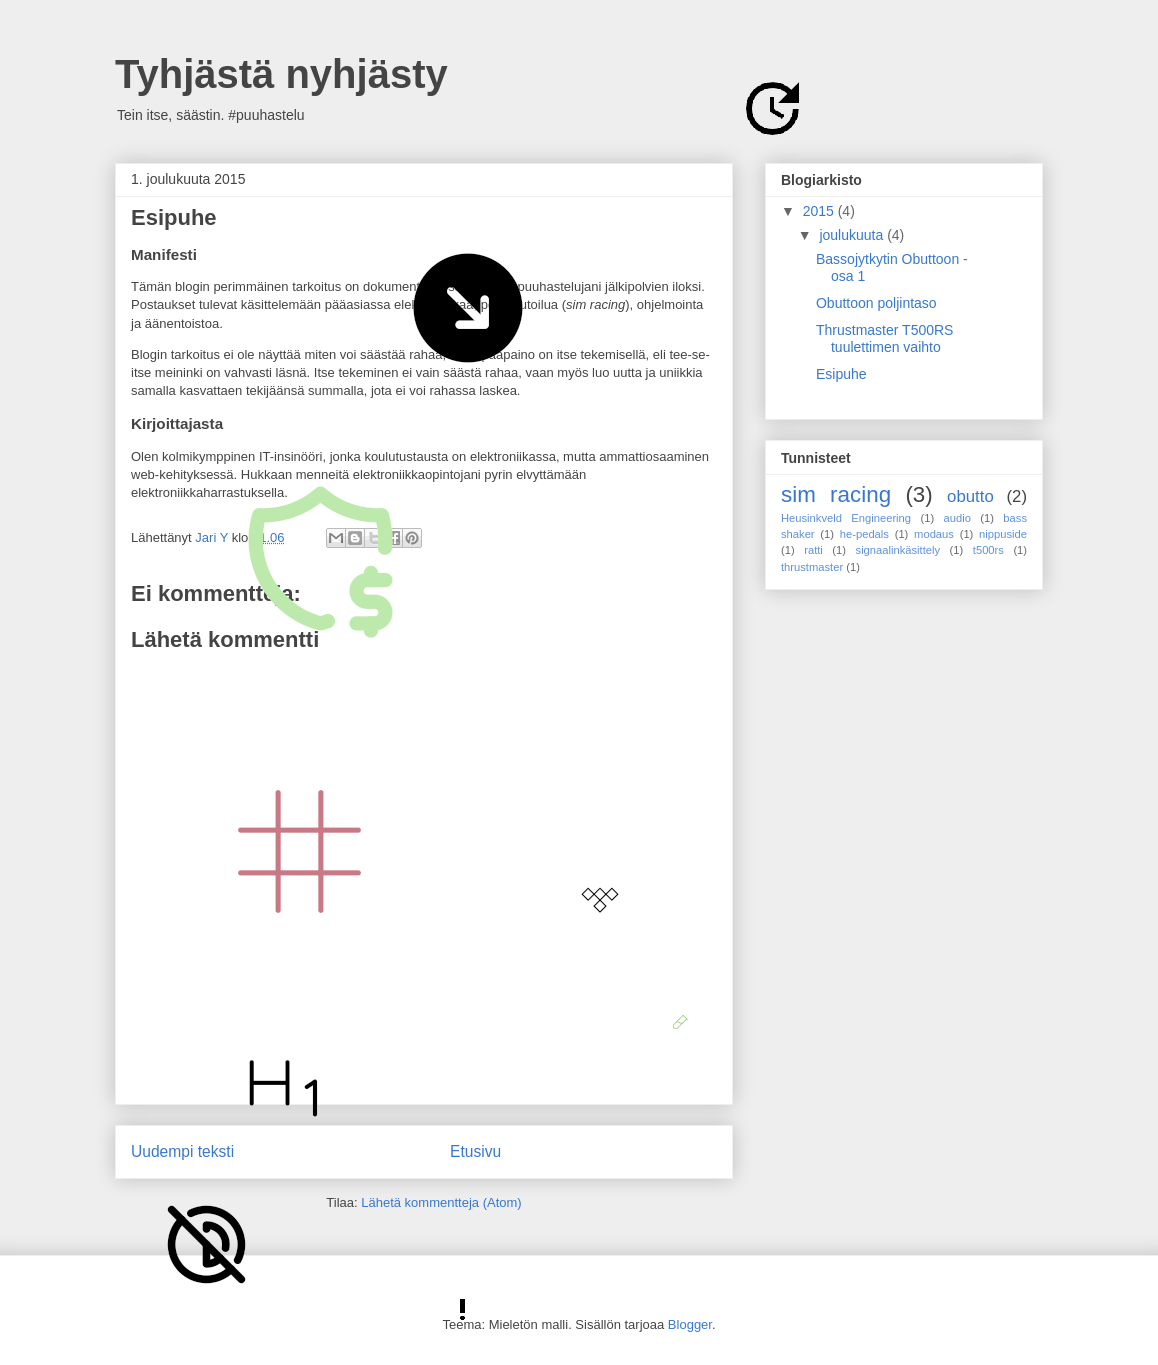 This screenshot has width=1158, height=1365. I want to click on format text as heading level 1, so click(282, 1087).